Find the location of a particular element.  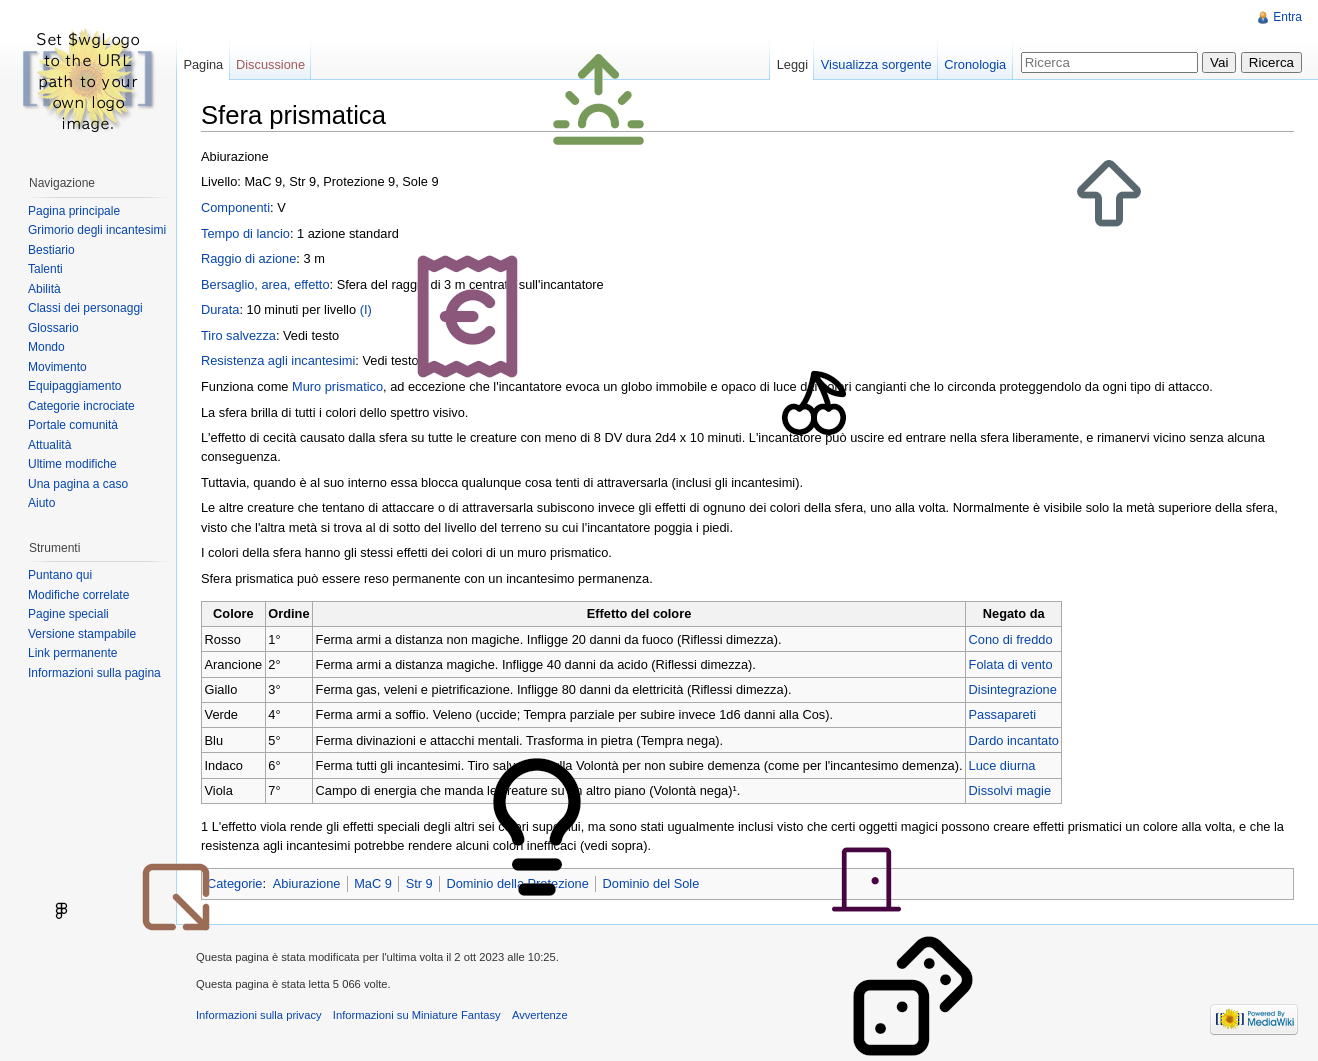

open Figma design tool is located at coordinates (61, 910).